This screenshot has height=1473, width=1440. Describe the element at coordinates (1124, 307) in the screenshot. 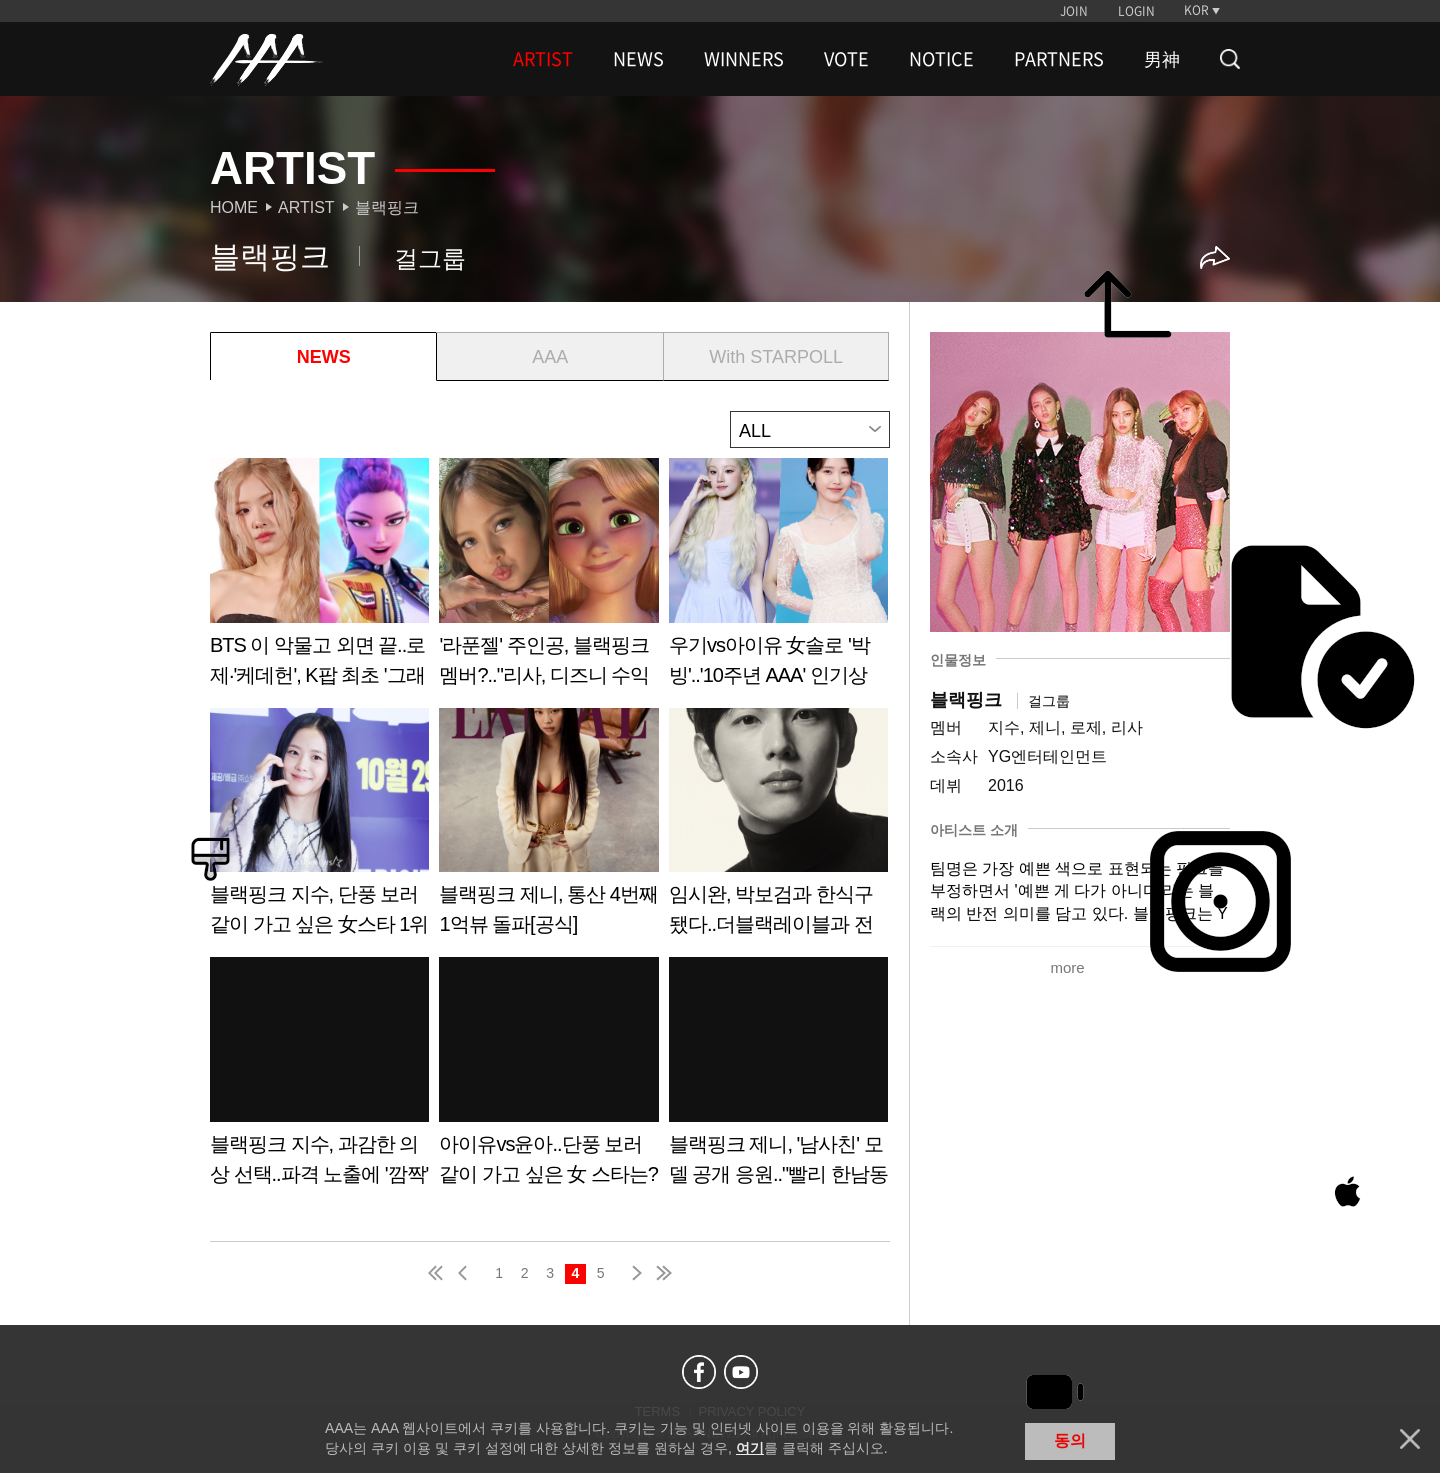

I see `go back and up to previous level` at that location.